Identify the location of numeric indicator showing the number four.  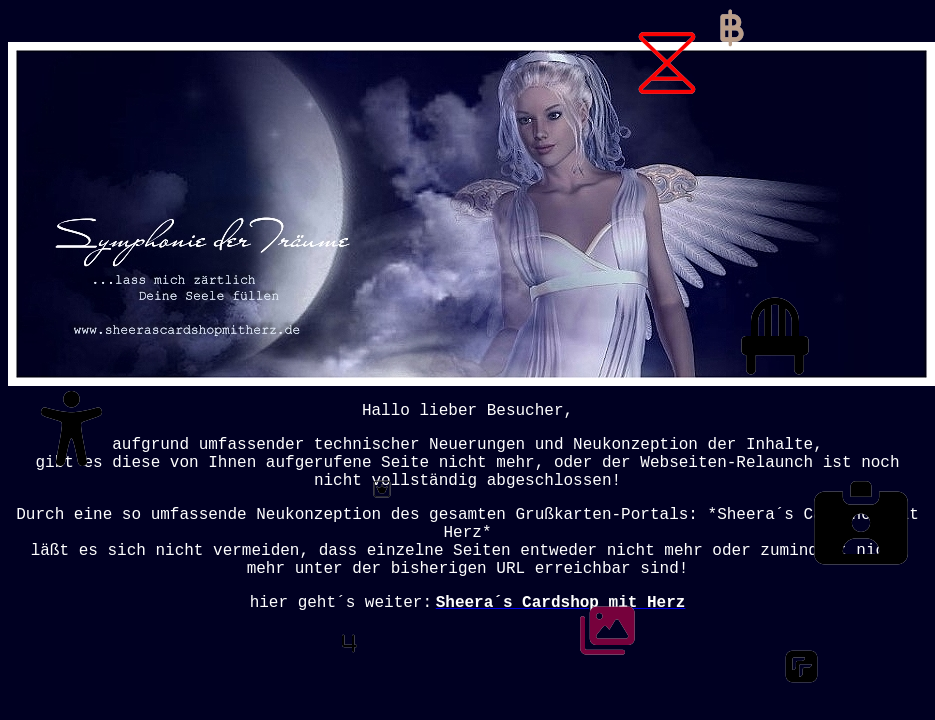
(349, 643).